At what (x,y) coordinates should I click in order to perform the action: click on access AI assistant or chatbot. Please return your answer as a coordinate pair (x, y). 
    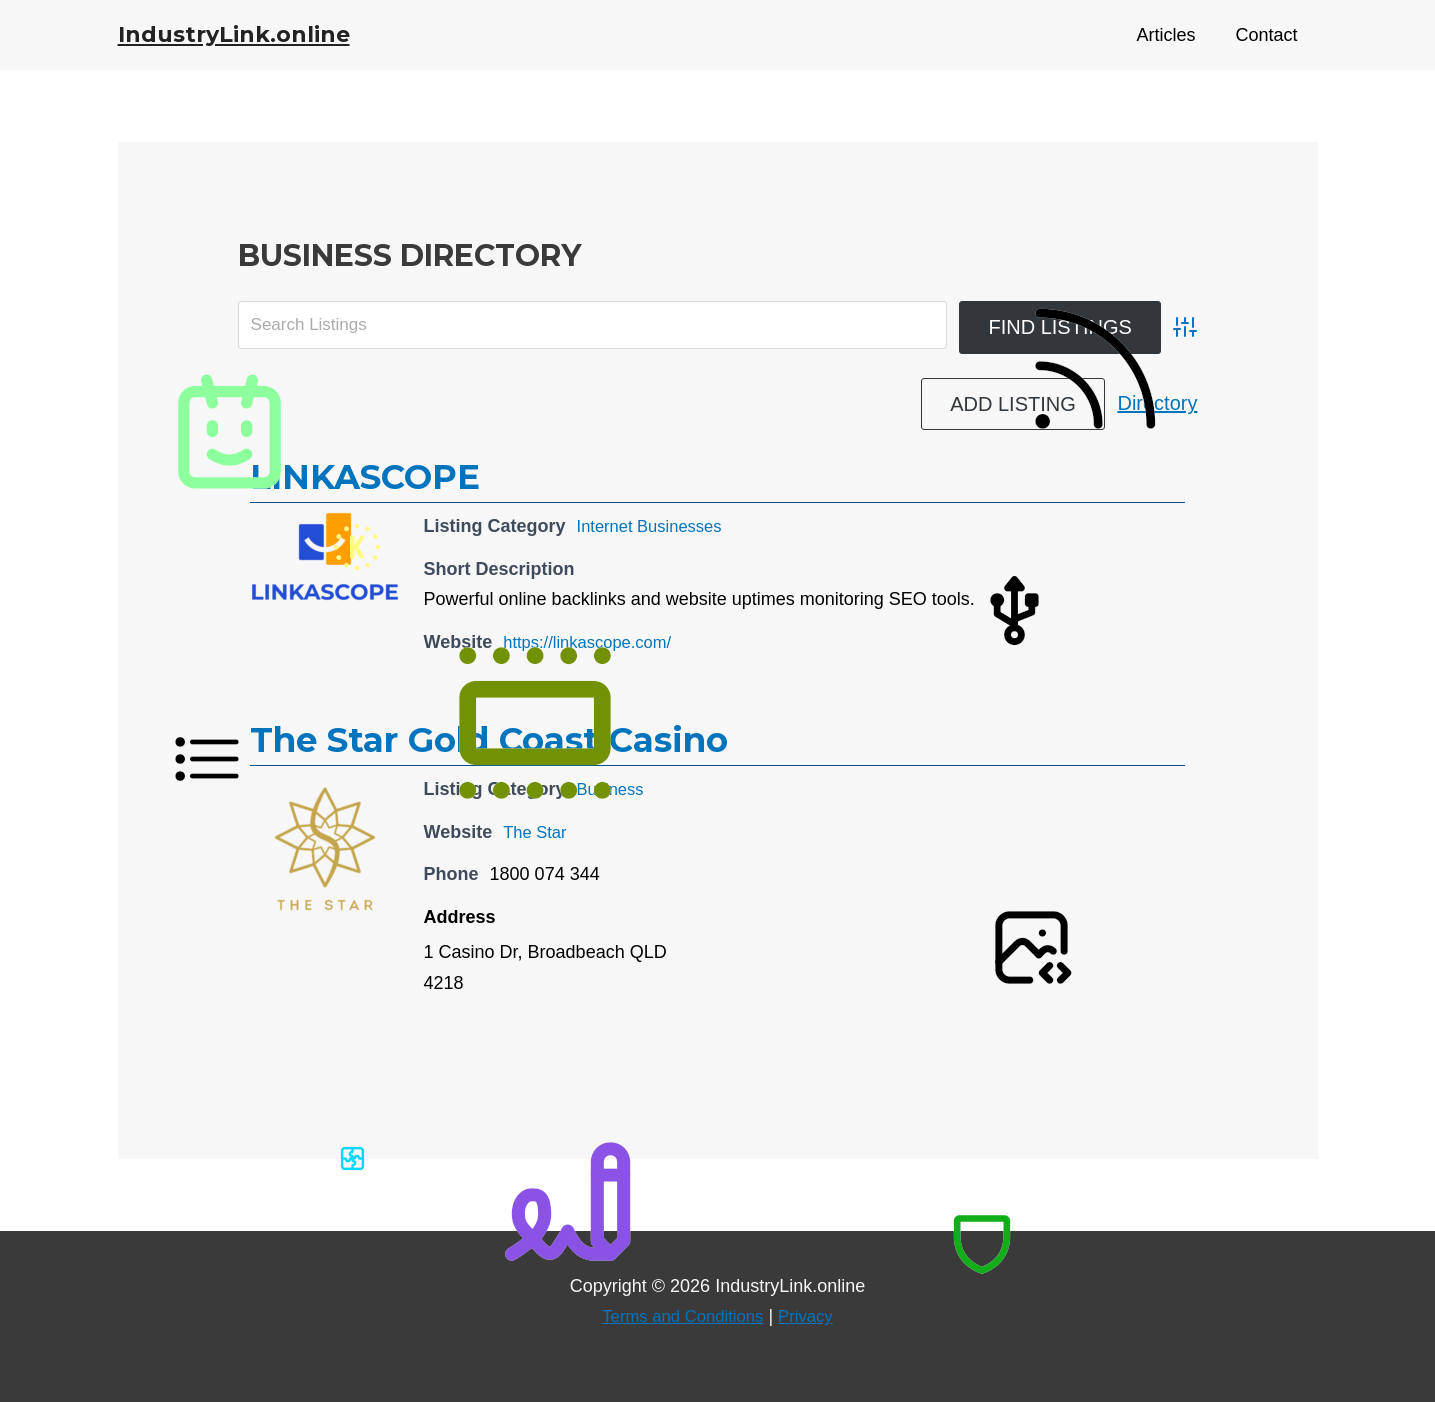
    Looking at the image, I should click on (229, 431).